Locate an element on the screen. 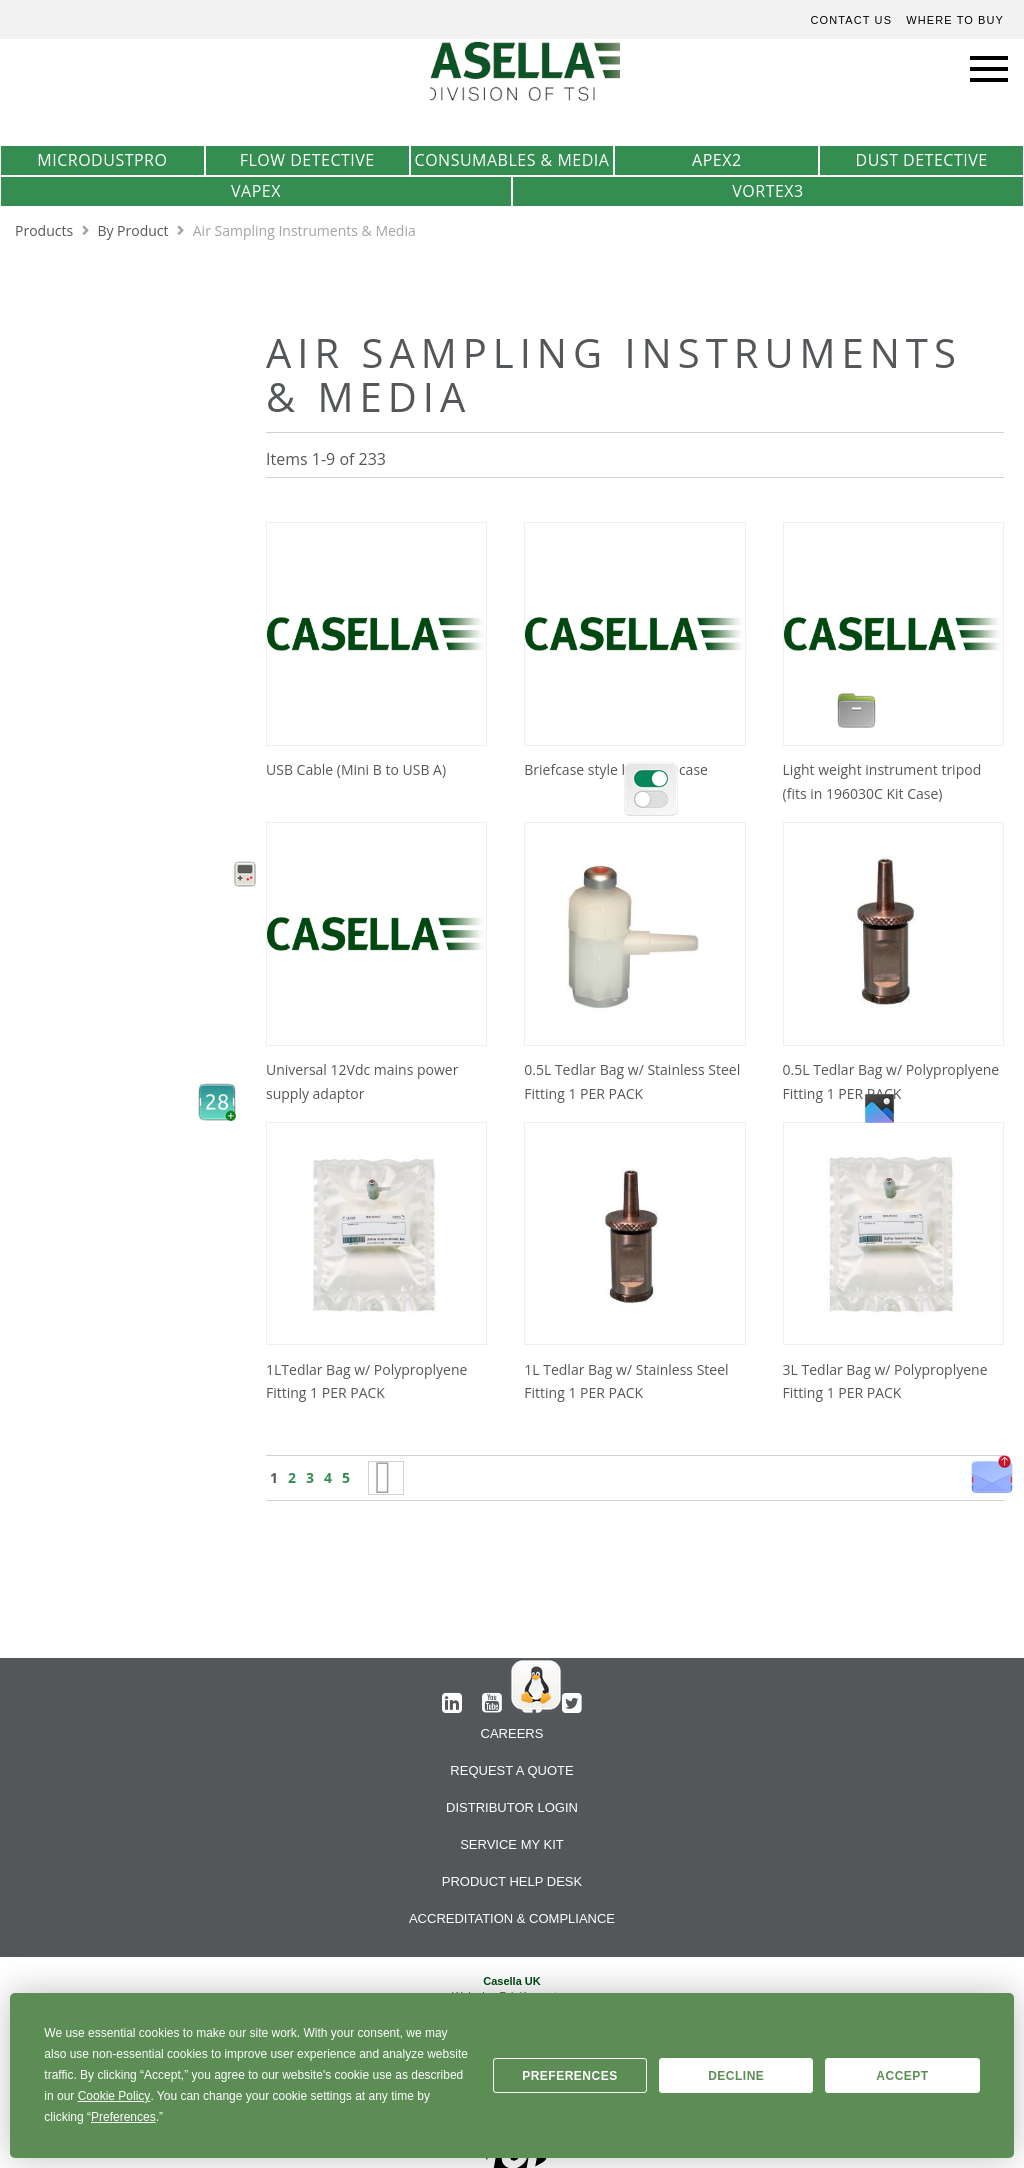  open the file manager is located at coordinates (856, 710).